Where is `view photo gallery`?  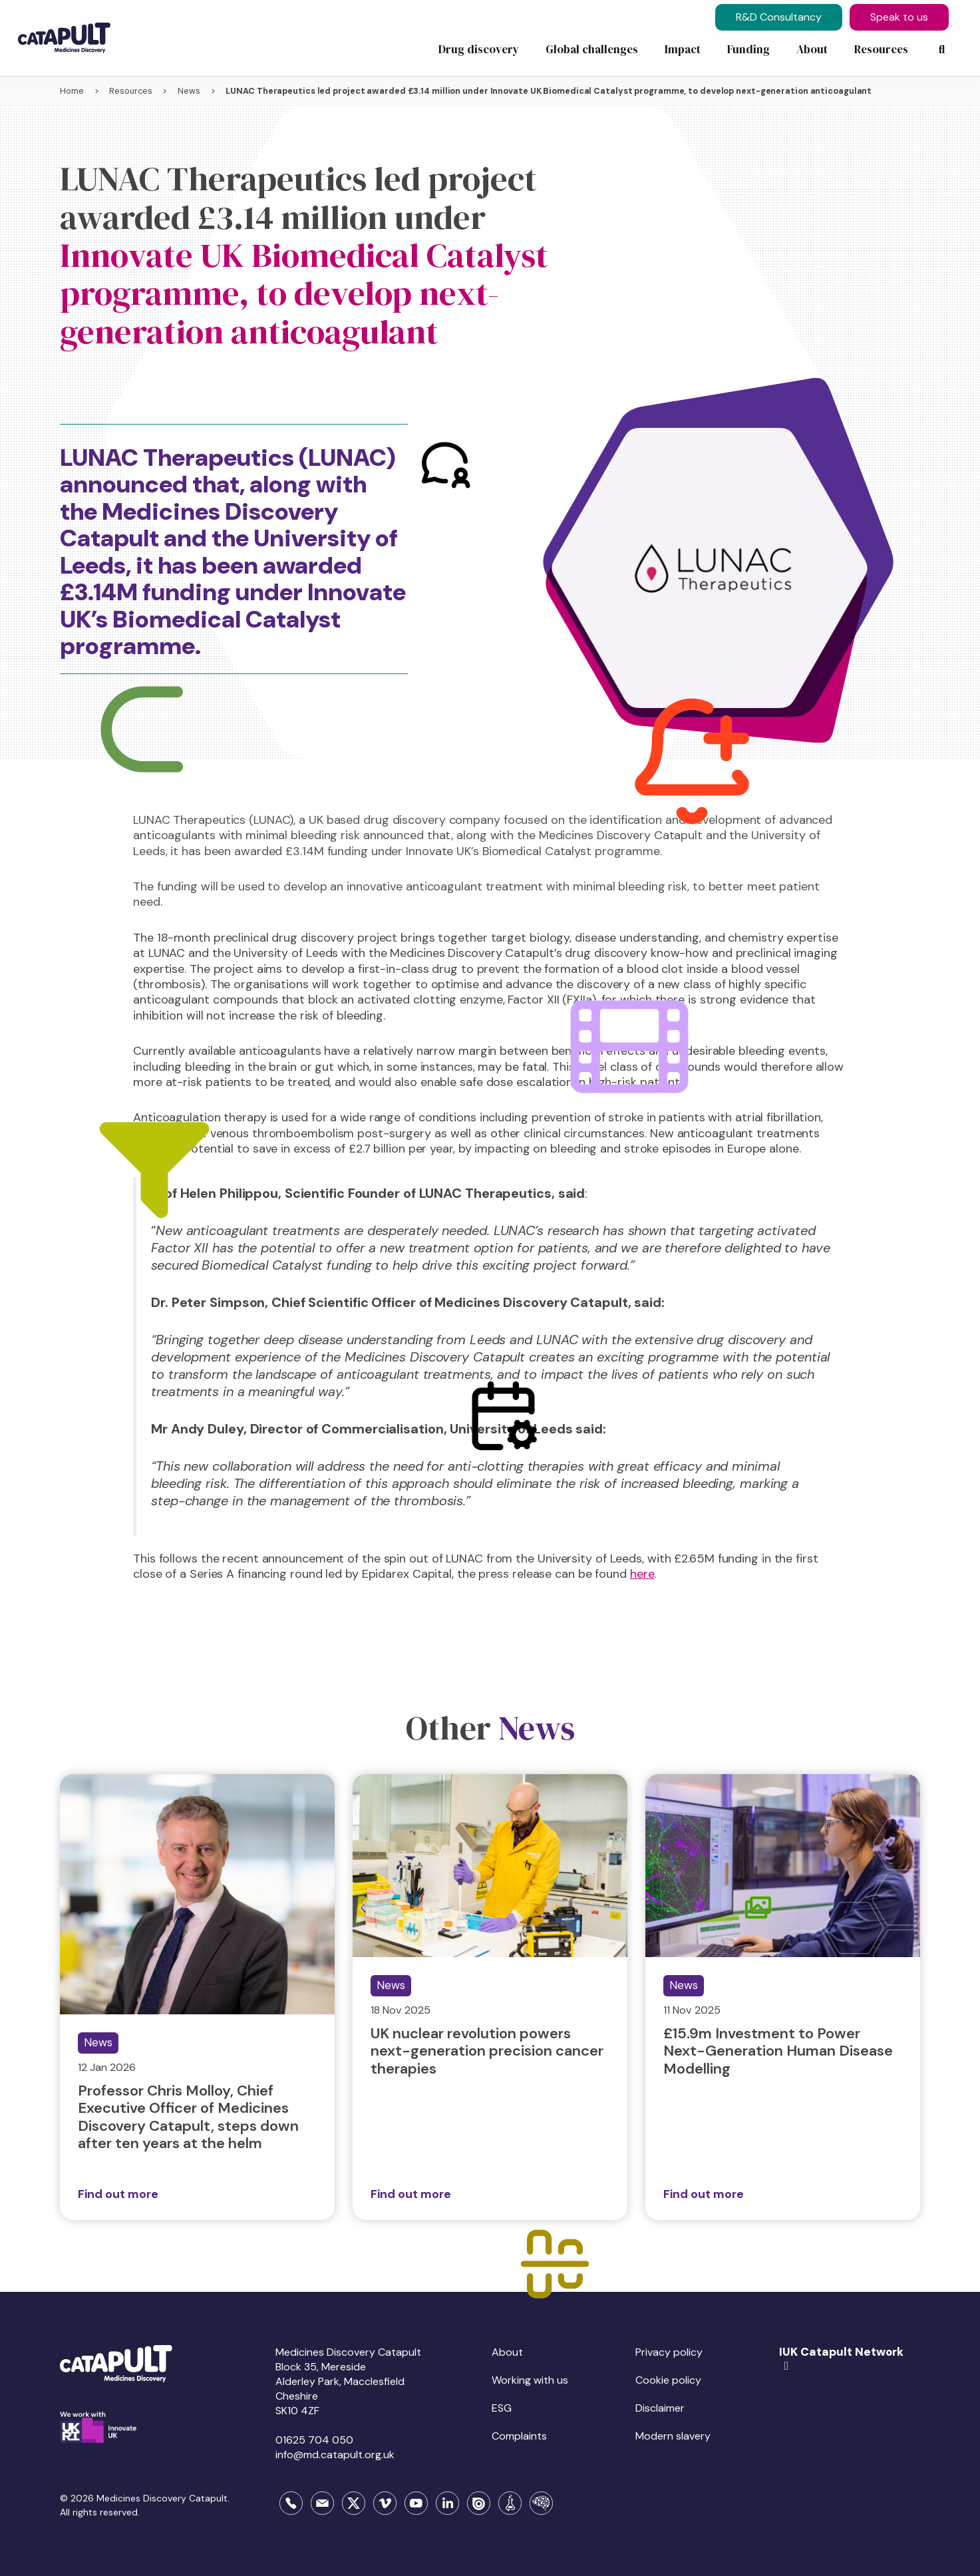
view photo gallery is located at coordinates (758, 1907).